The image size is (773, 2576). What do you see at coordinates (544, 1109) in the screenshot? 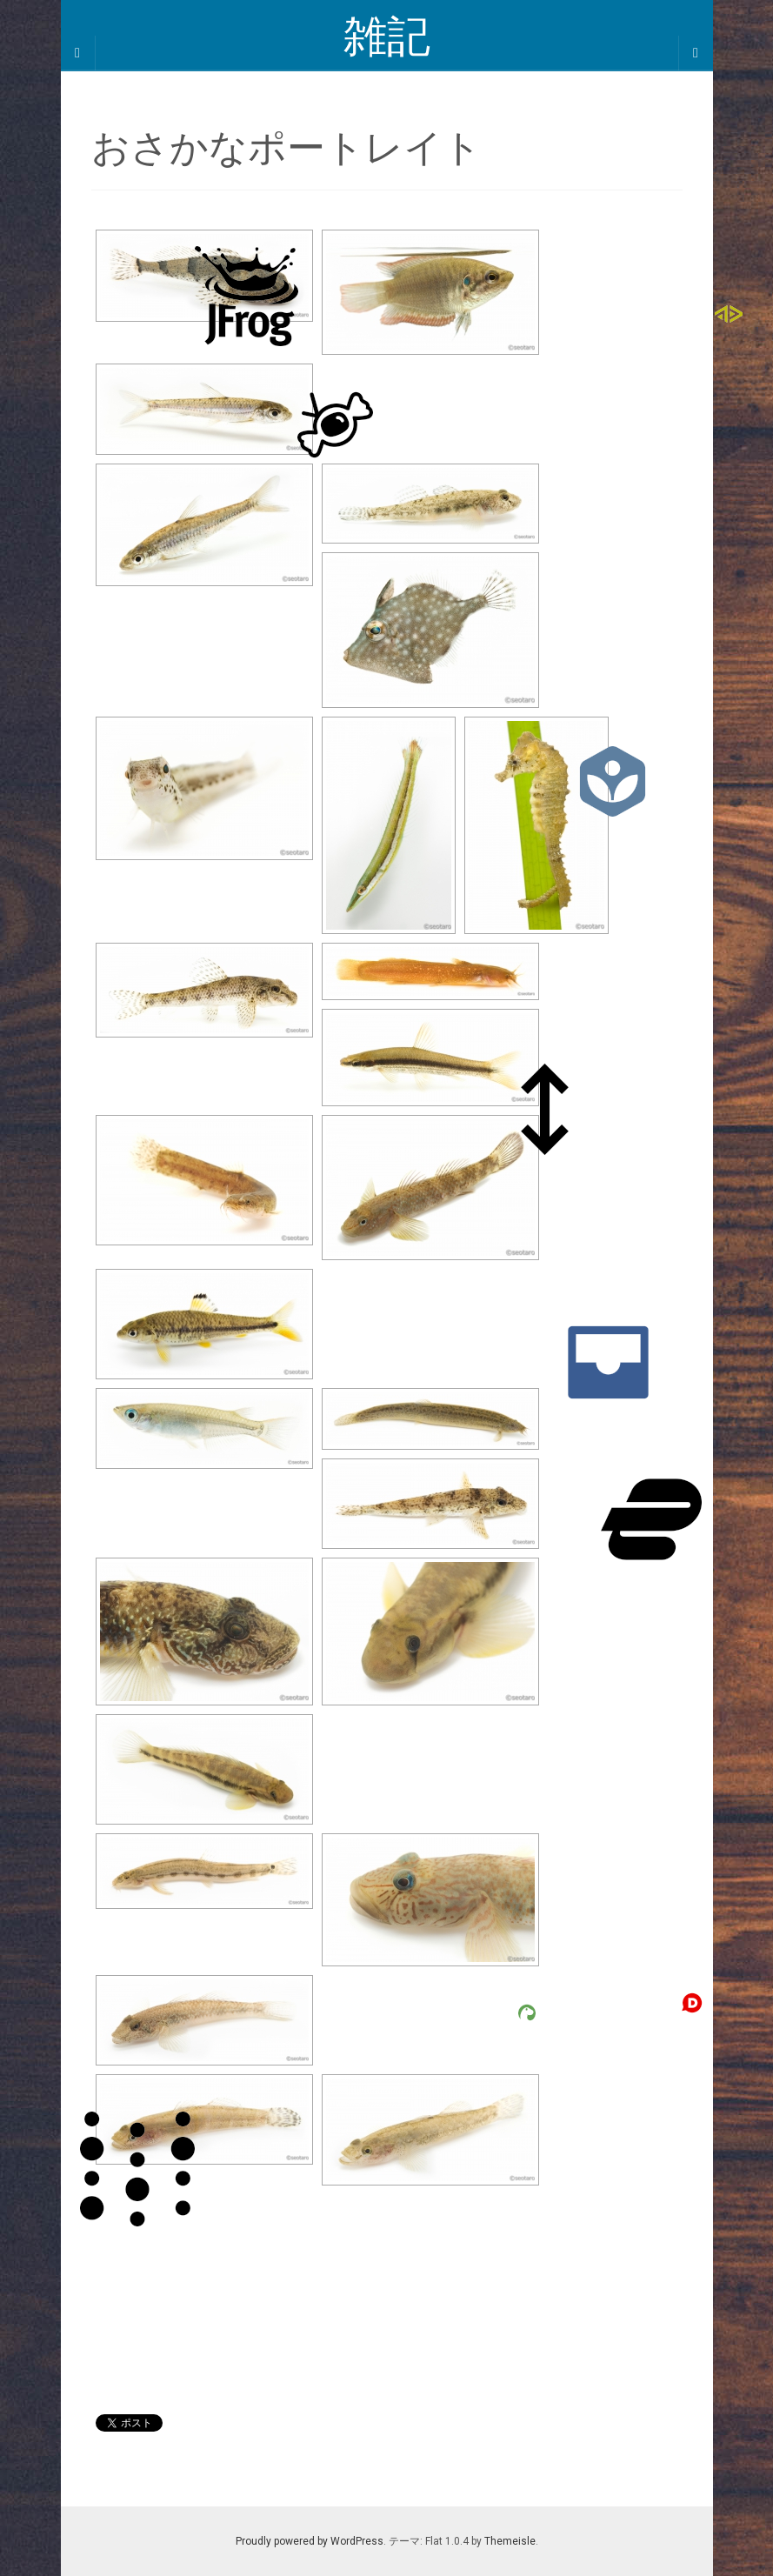
I see `expand content vertically` at bounding box center [544, 1109].